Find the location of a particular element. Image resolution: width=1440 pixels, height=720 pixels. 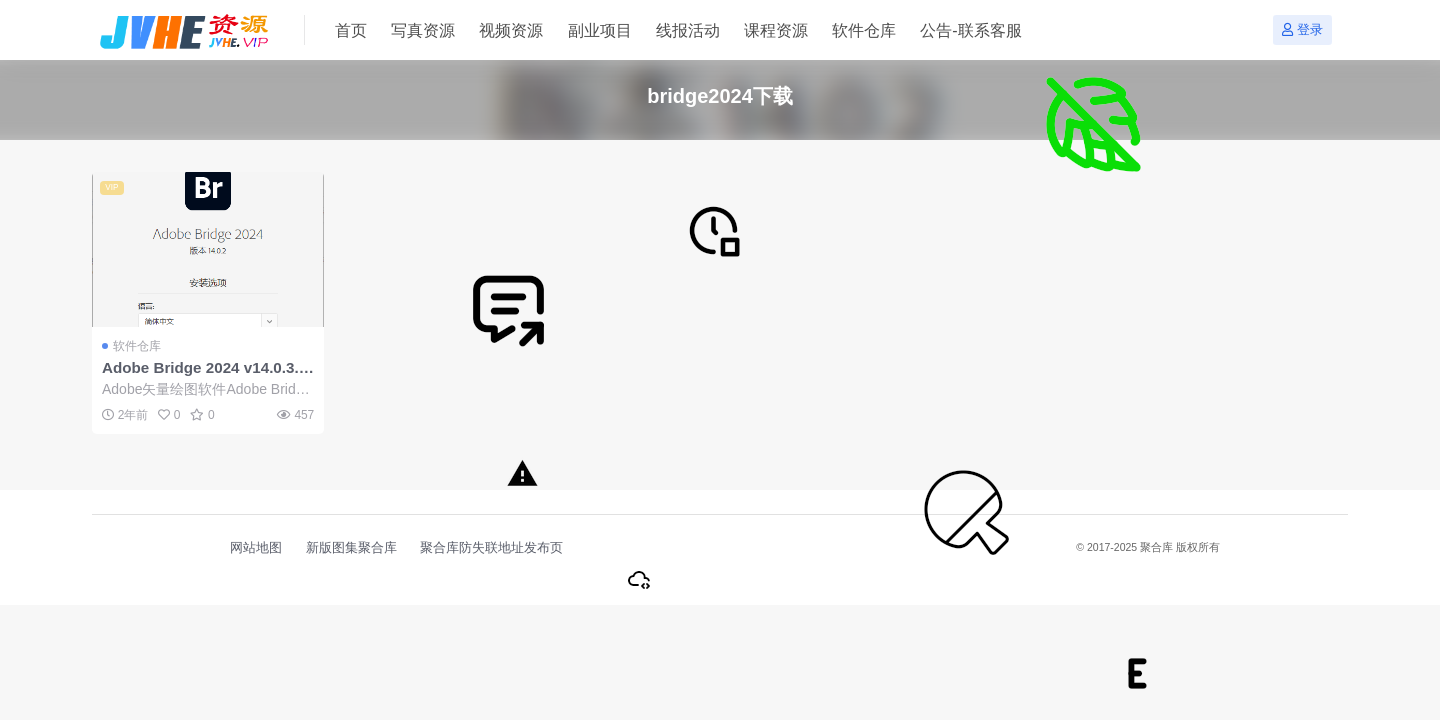

access ping pong or table tennis game is located at coordinates (965, 511).